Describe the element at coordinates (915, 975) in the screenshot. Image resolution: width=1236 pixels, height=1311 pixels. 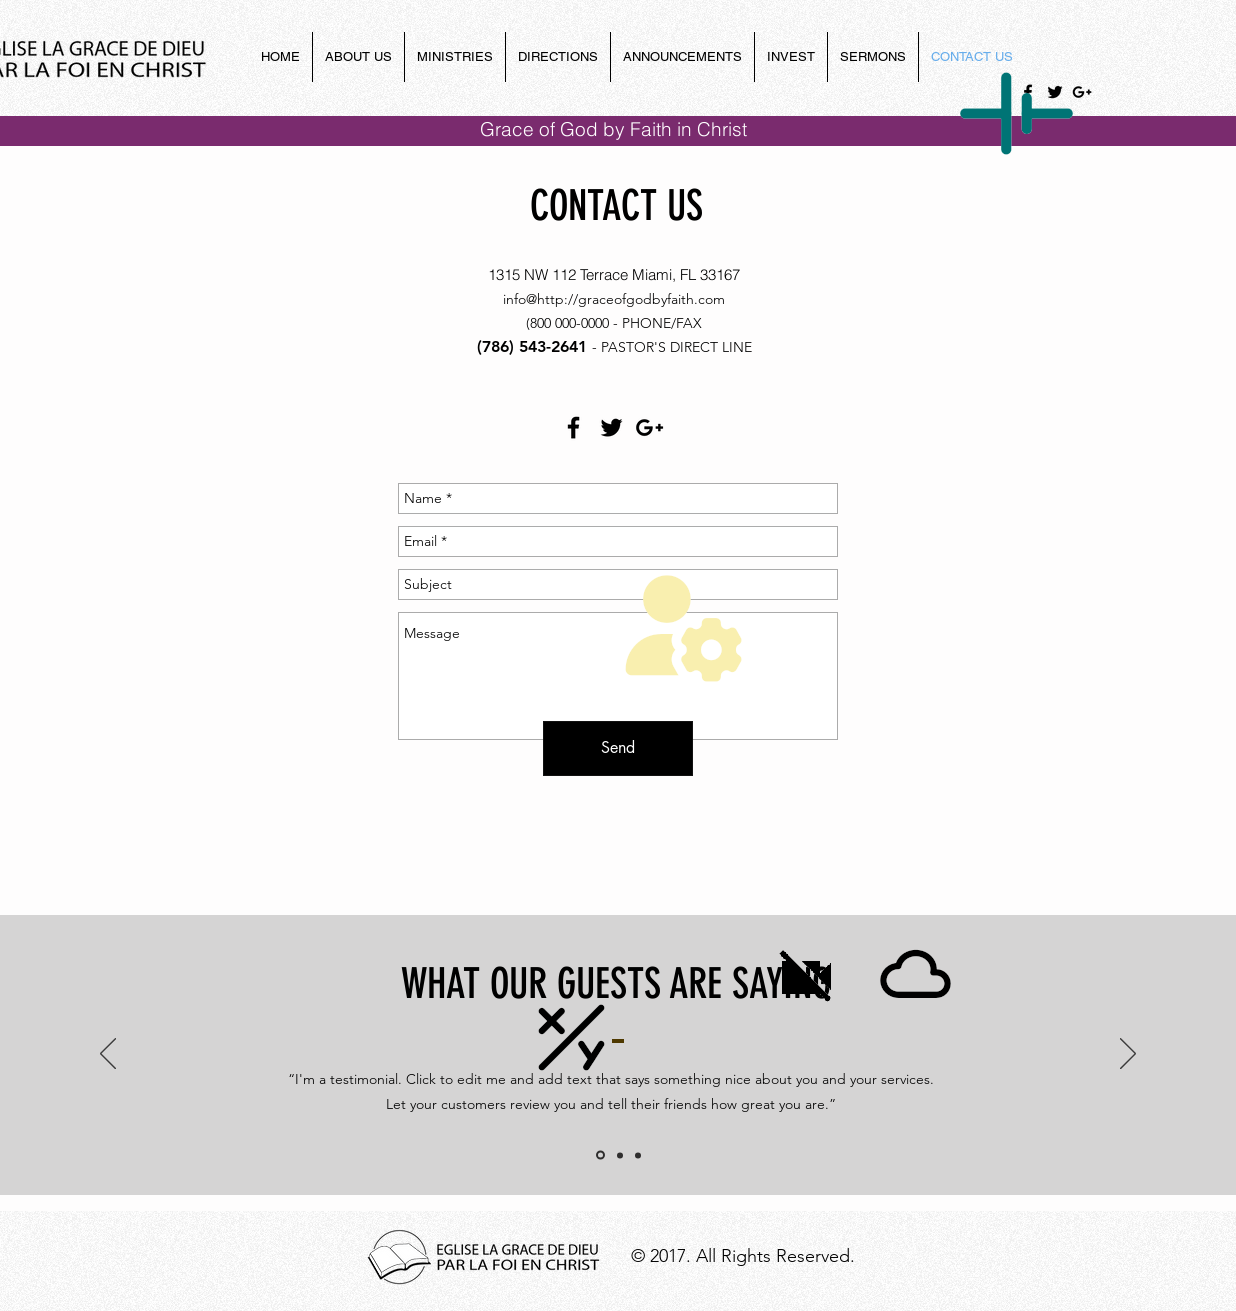
I see `access cloud storage` at that location.